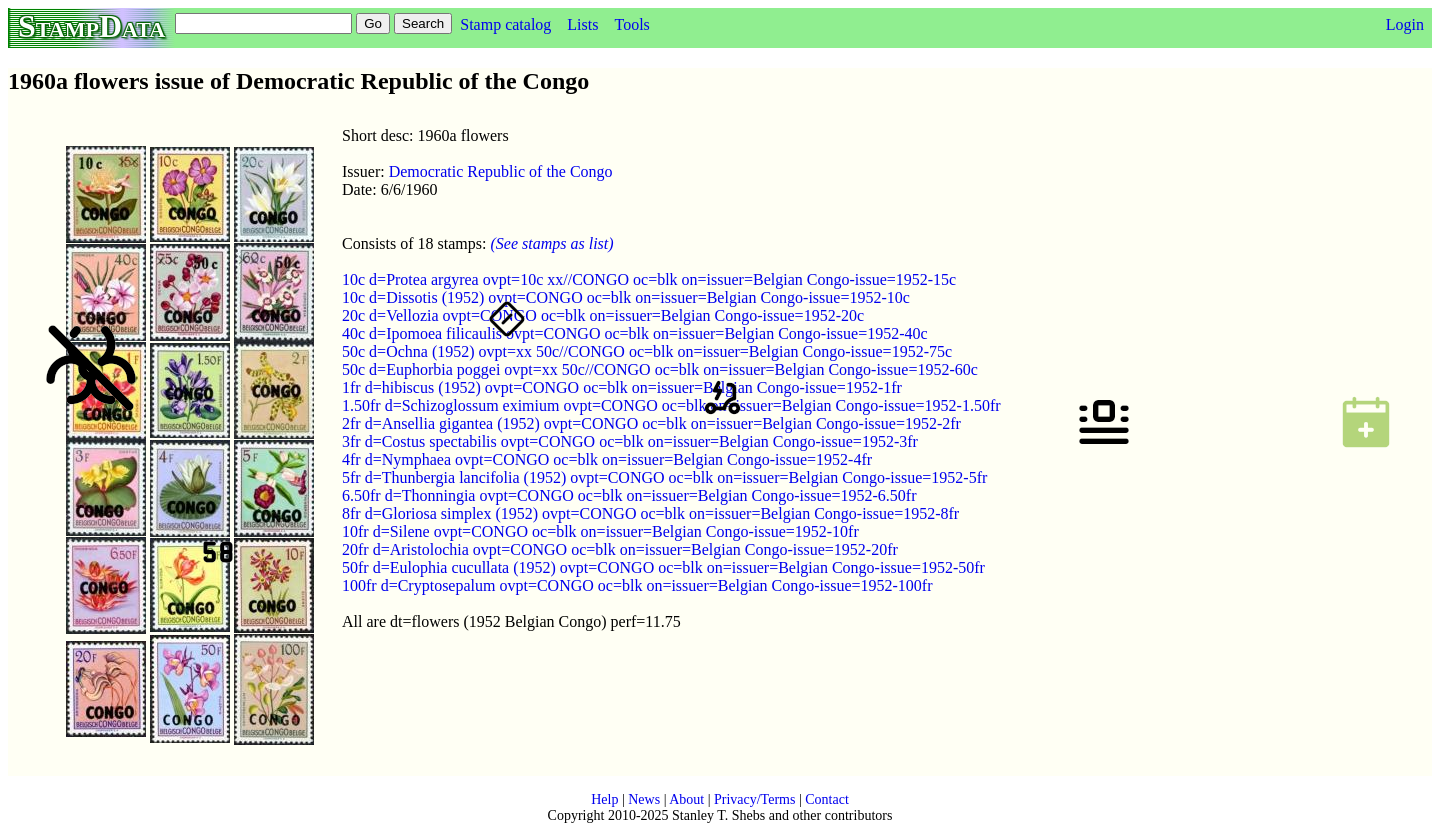 The image size is (1440, 832). Describe the element at coordinates (1104, 422) in the screenshot. I see `center-align an element within its container` at that location.